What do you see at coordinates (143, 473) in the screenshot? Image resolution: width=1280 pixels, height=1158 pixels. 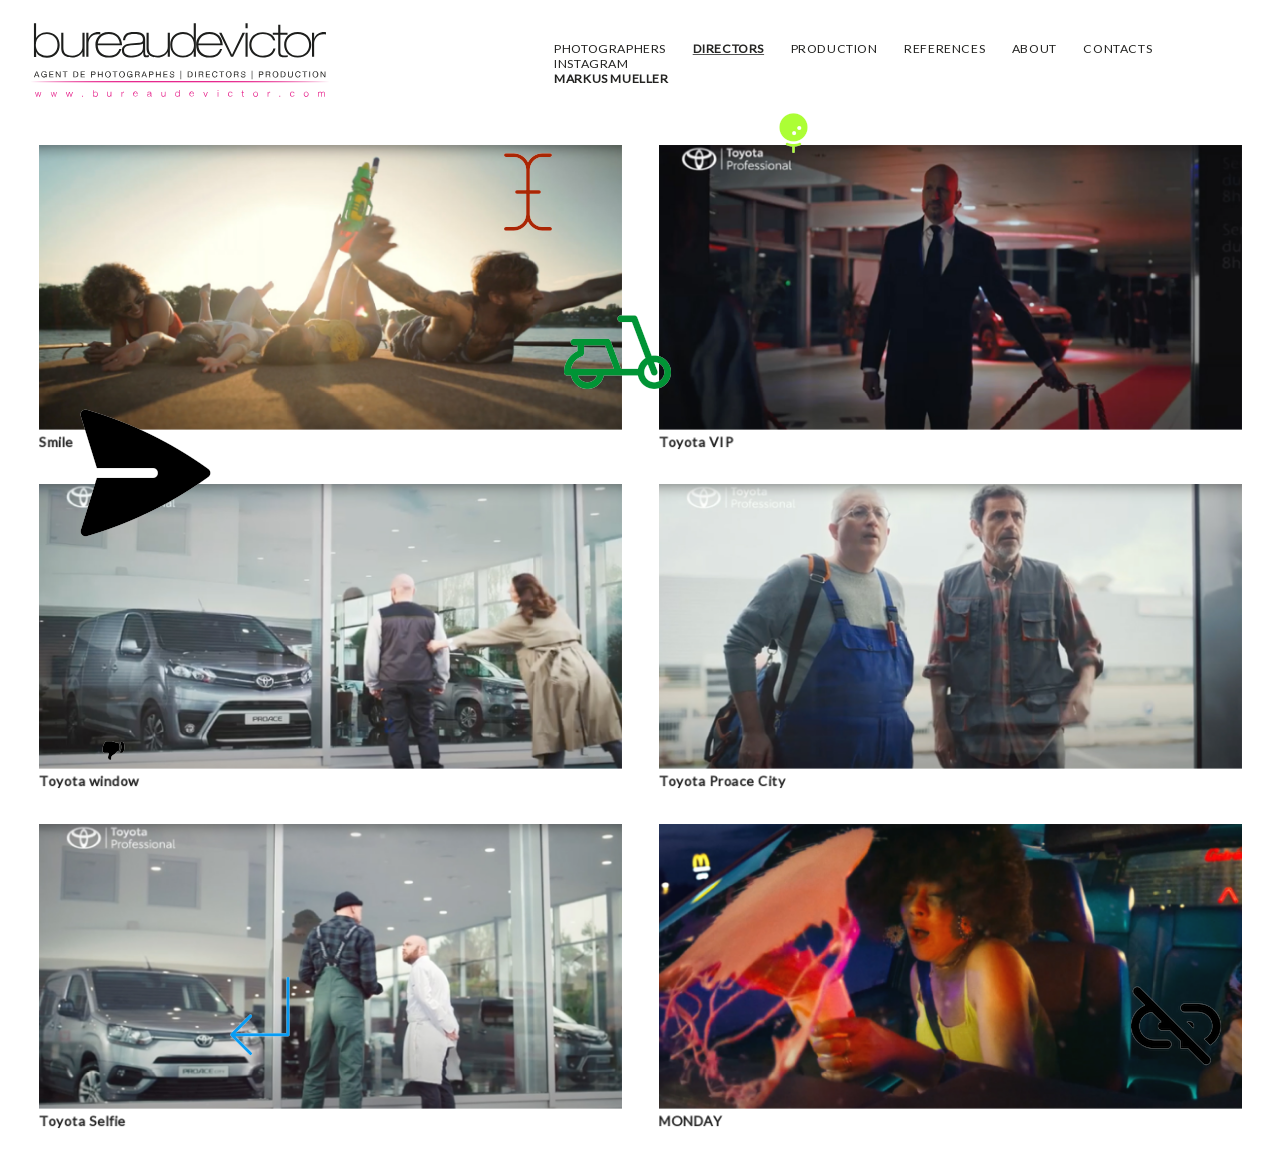 I see `send a message` at bounding box center [143, 473].